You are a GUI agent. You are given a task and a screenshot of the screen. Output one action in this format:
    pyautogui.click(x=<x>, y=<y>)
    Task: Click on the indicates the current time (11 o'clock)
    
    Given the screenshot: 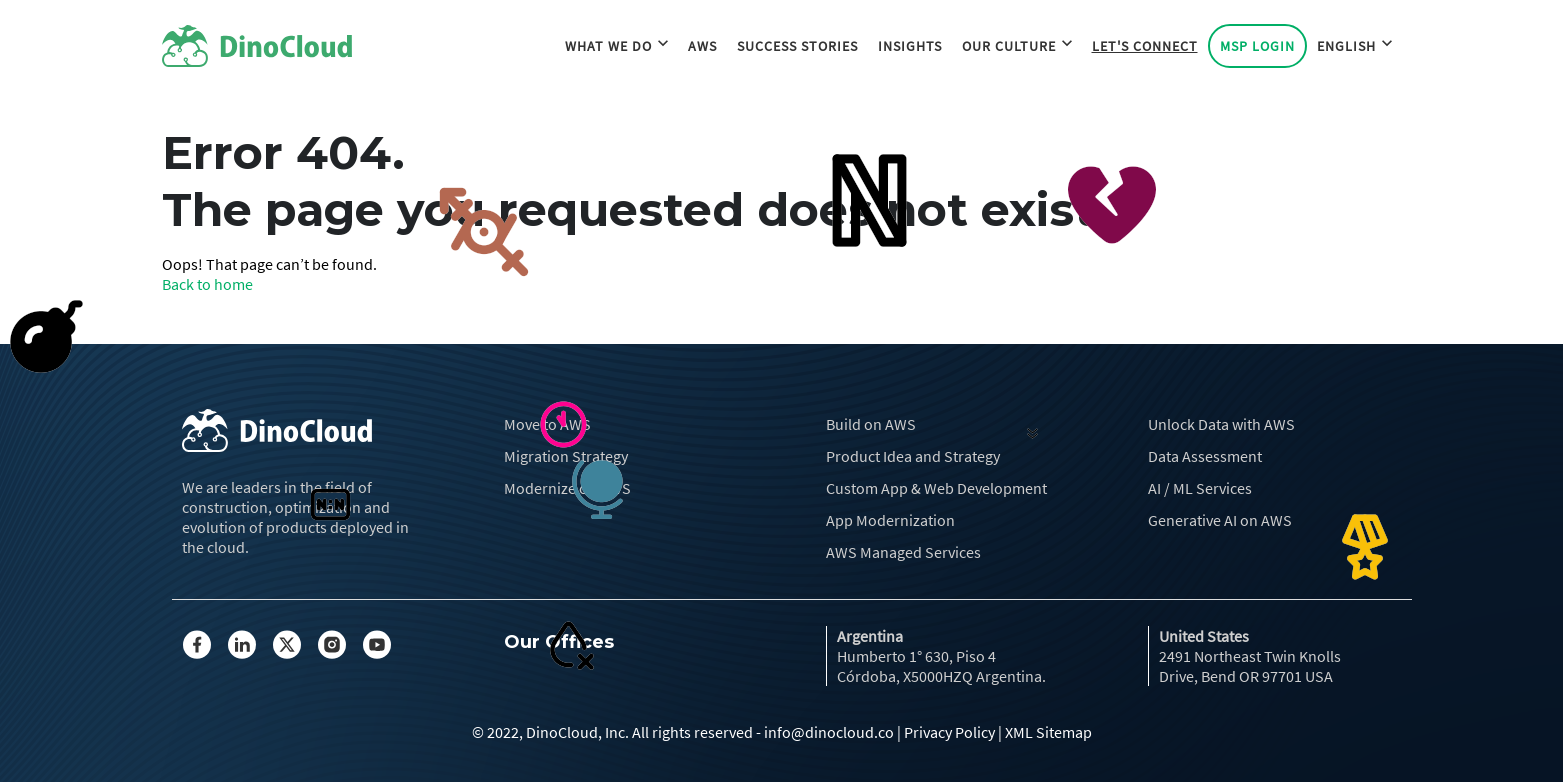 What is the action you would take?
    pyautogui.click(x=563, y=424)
    